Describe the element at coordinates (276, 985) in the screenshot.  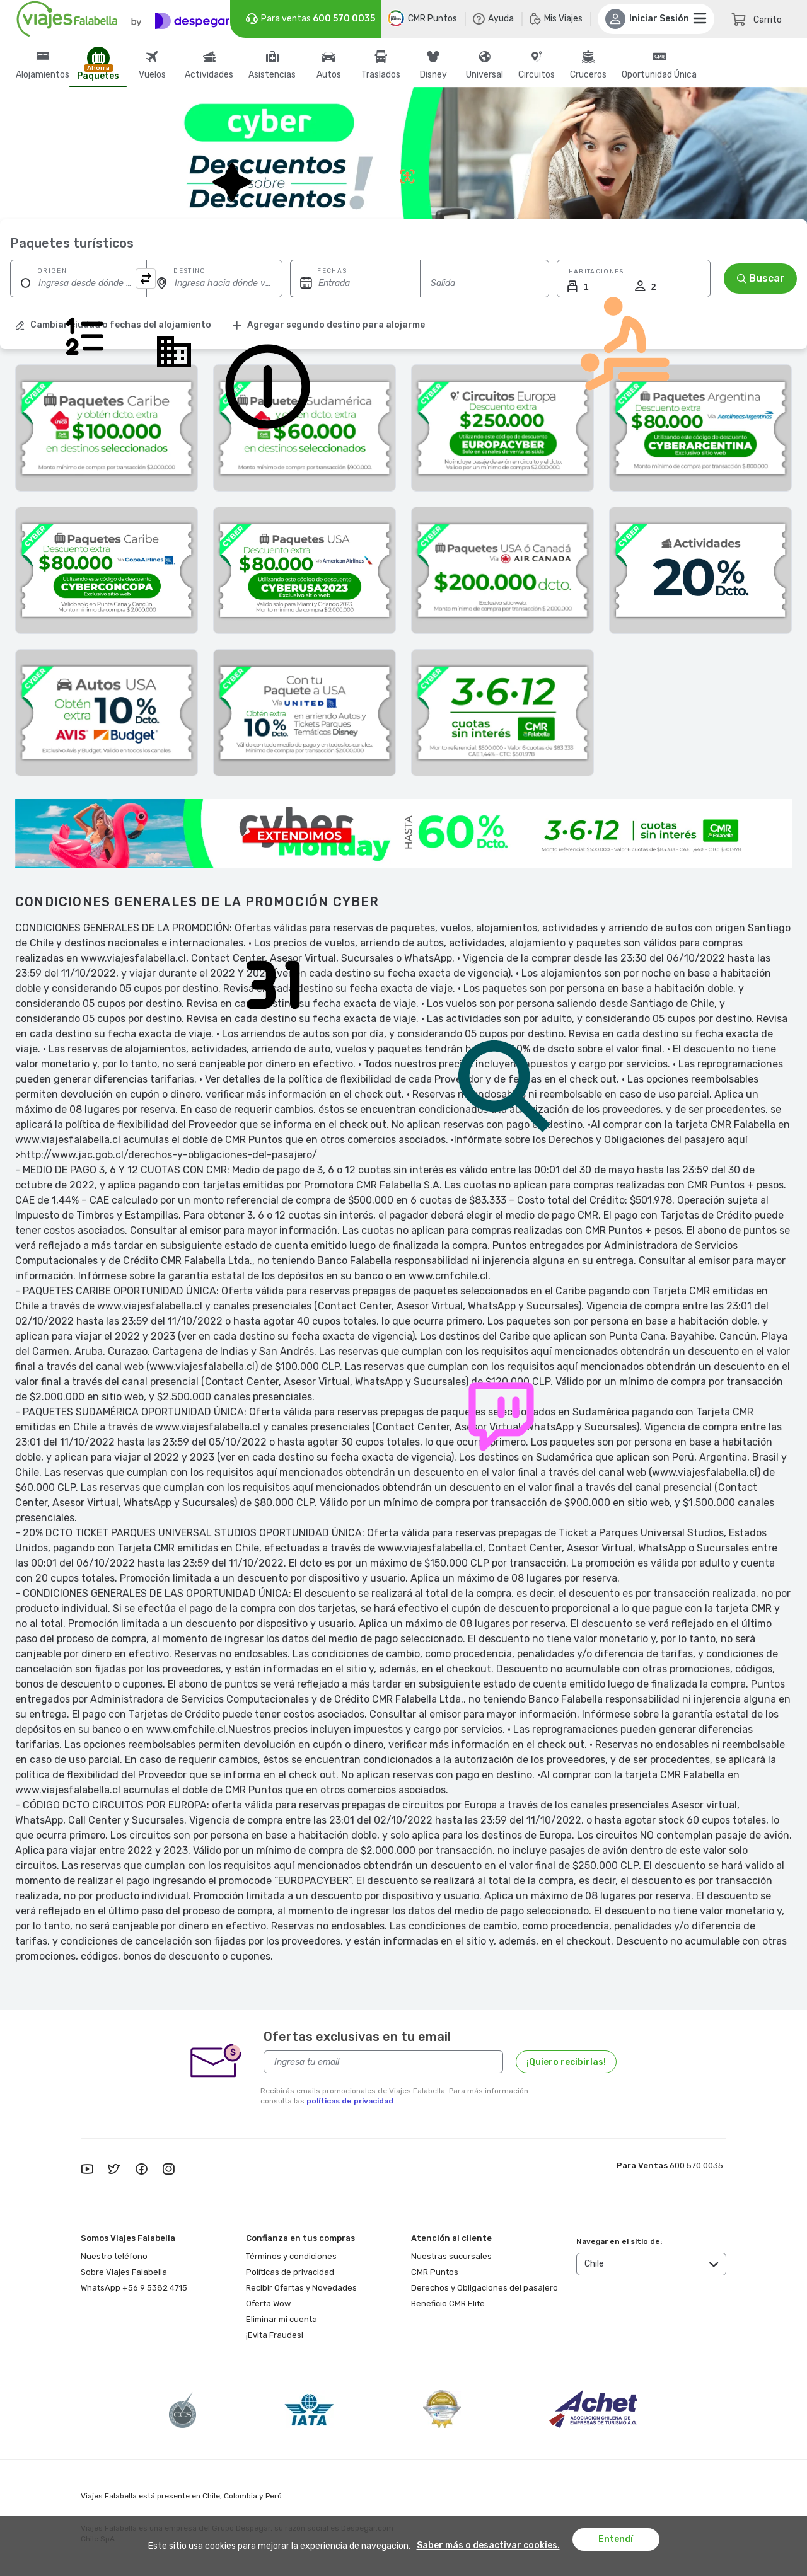
I see `indicates the 31st day of the month` at that location.